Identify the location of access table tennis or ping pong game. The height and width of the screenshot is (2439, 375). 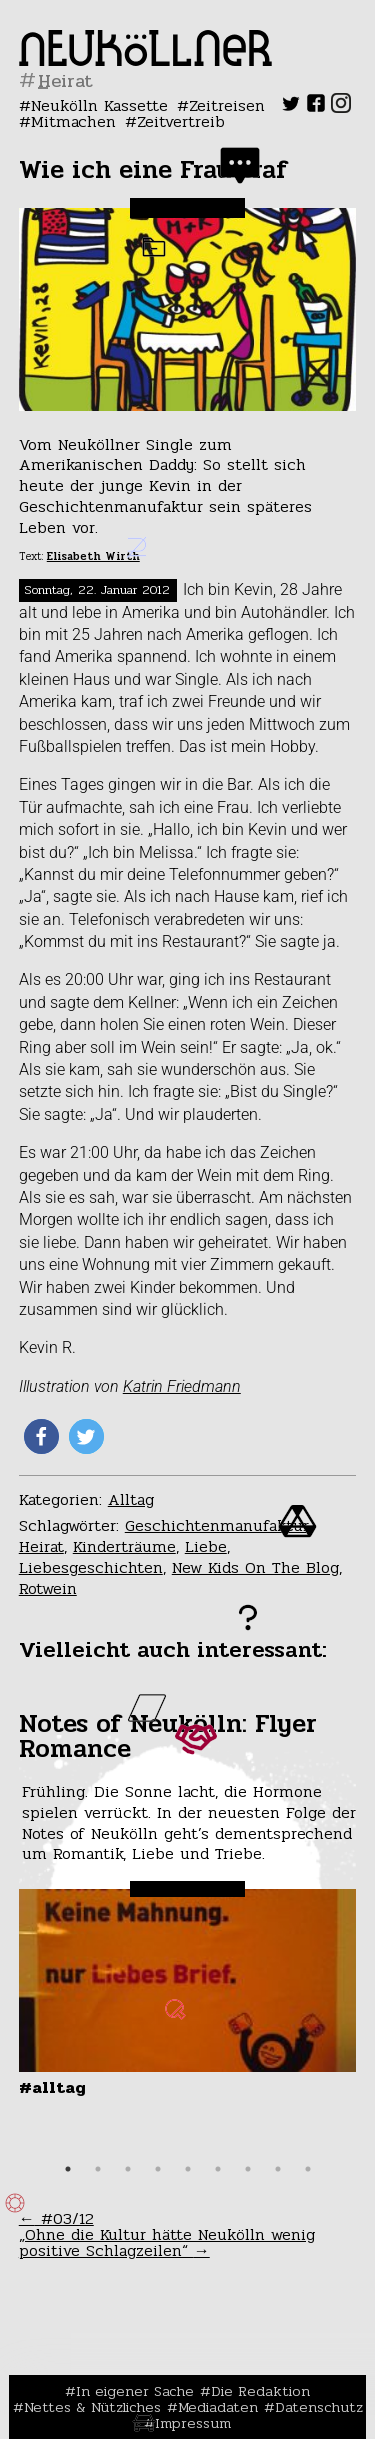
(175, 2009).